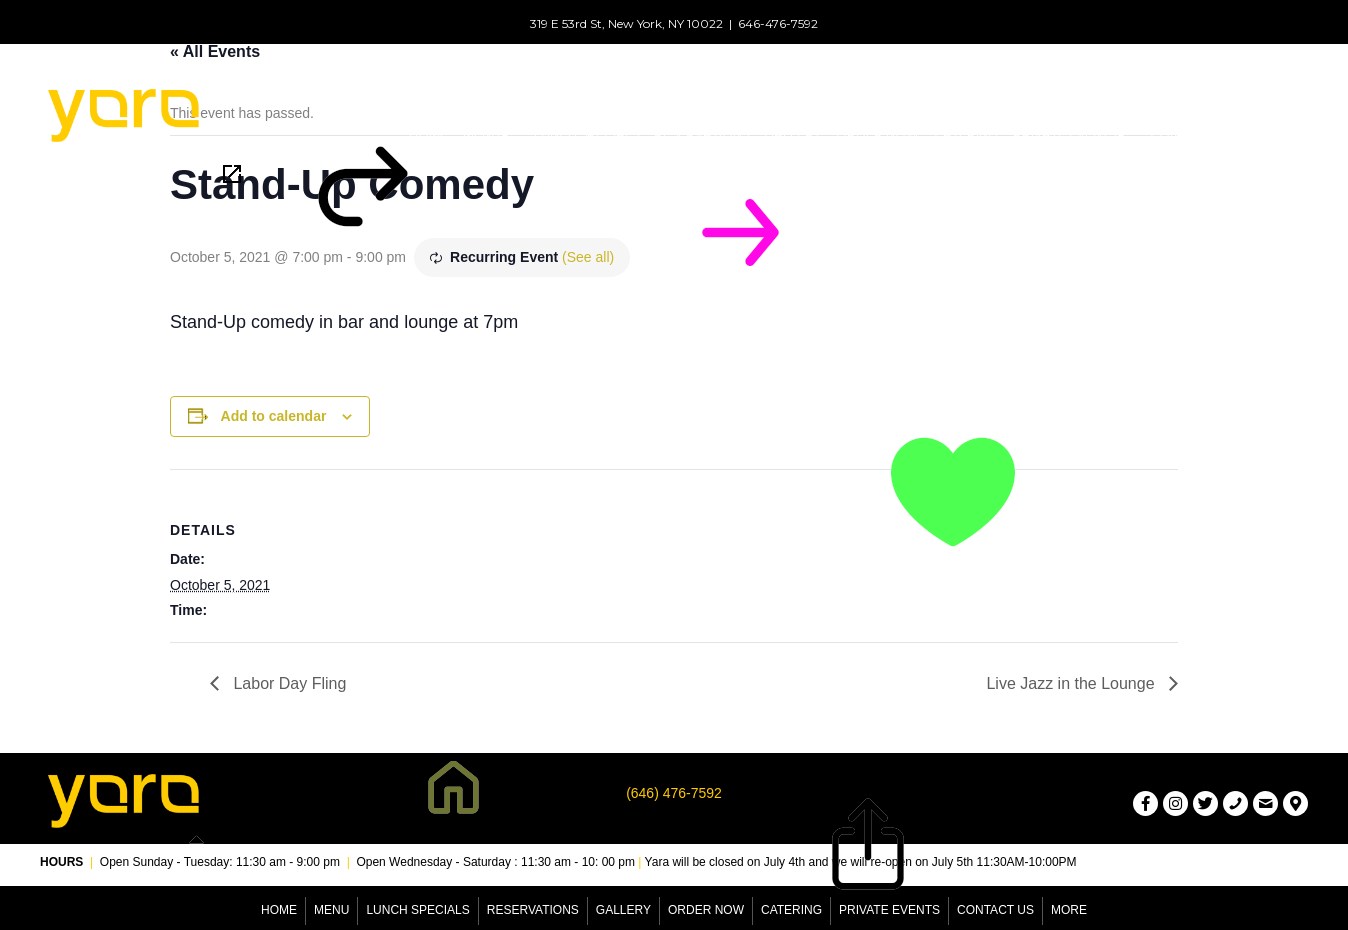 This screenshot has height=930, width=1348. What do you see at coordinates (453, 788) in the screenshot?
I see `navigate to home screen` at bounding box center [453, 788].